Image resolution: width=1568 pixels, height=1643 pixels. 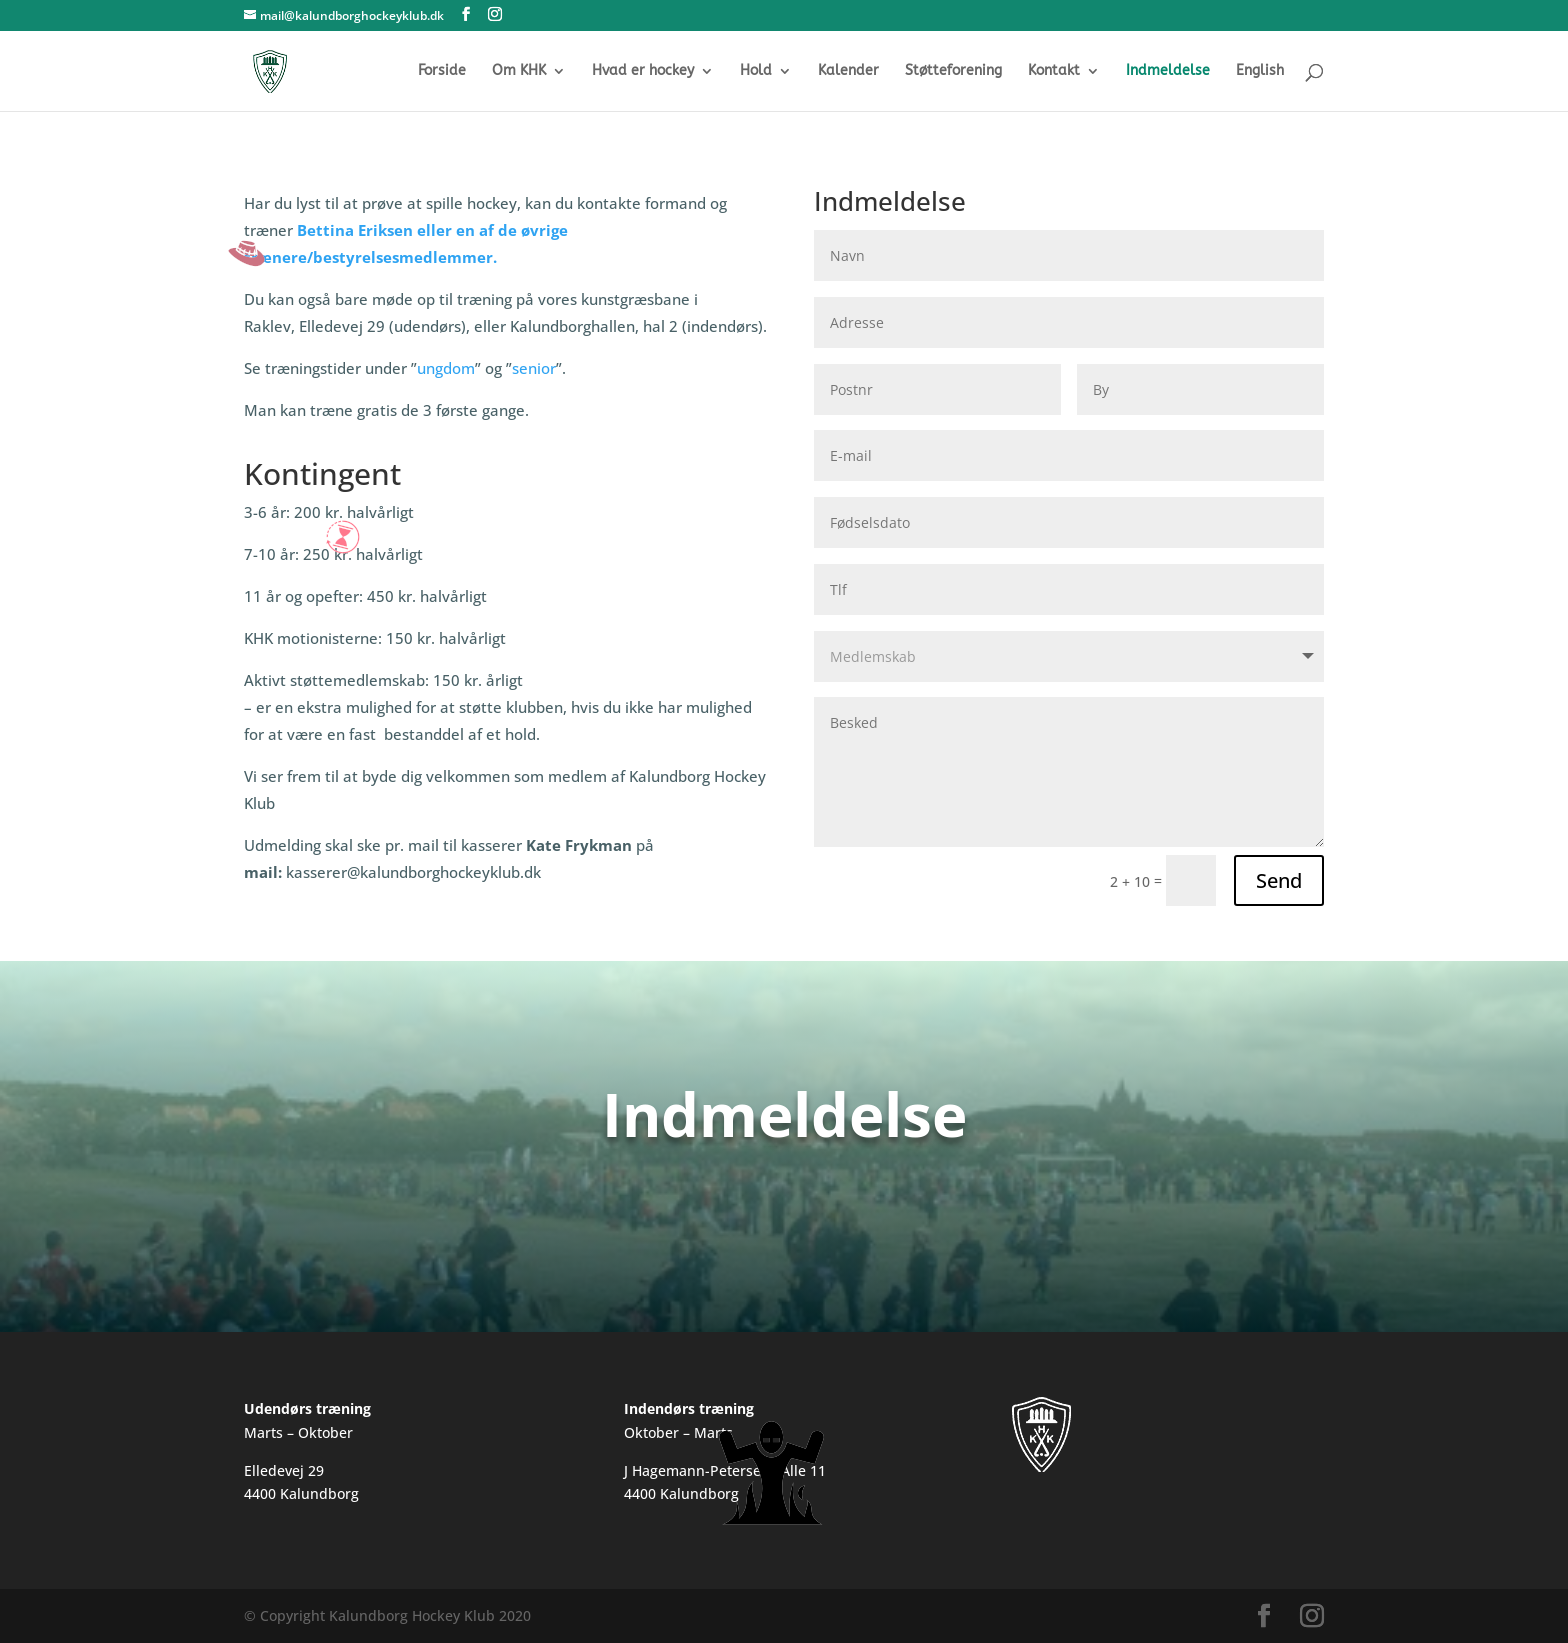 I want to click on indicates time remaining or elapsed duration, so click(x=343, y=537).